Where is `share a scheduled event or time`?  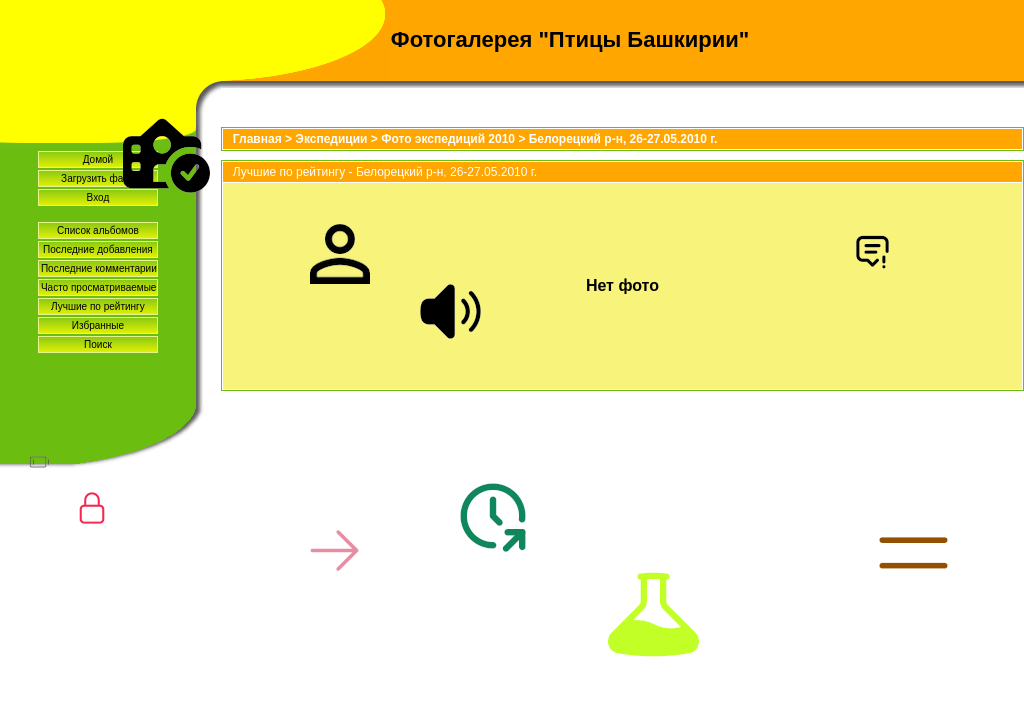
share a scheduled event or time is located at coordinates (493, 516).